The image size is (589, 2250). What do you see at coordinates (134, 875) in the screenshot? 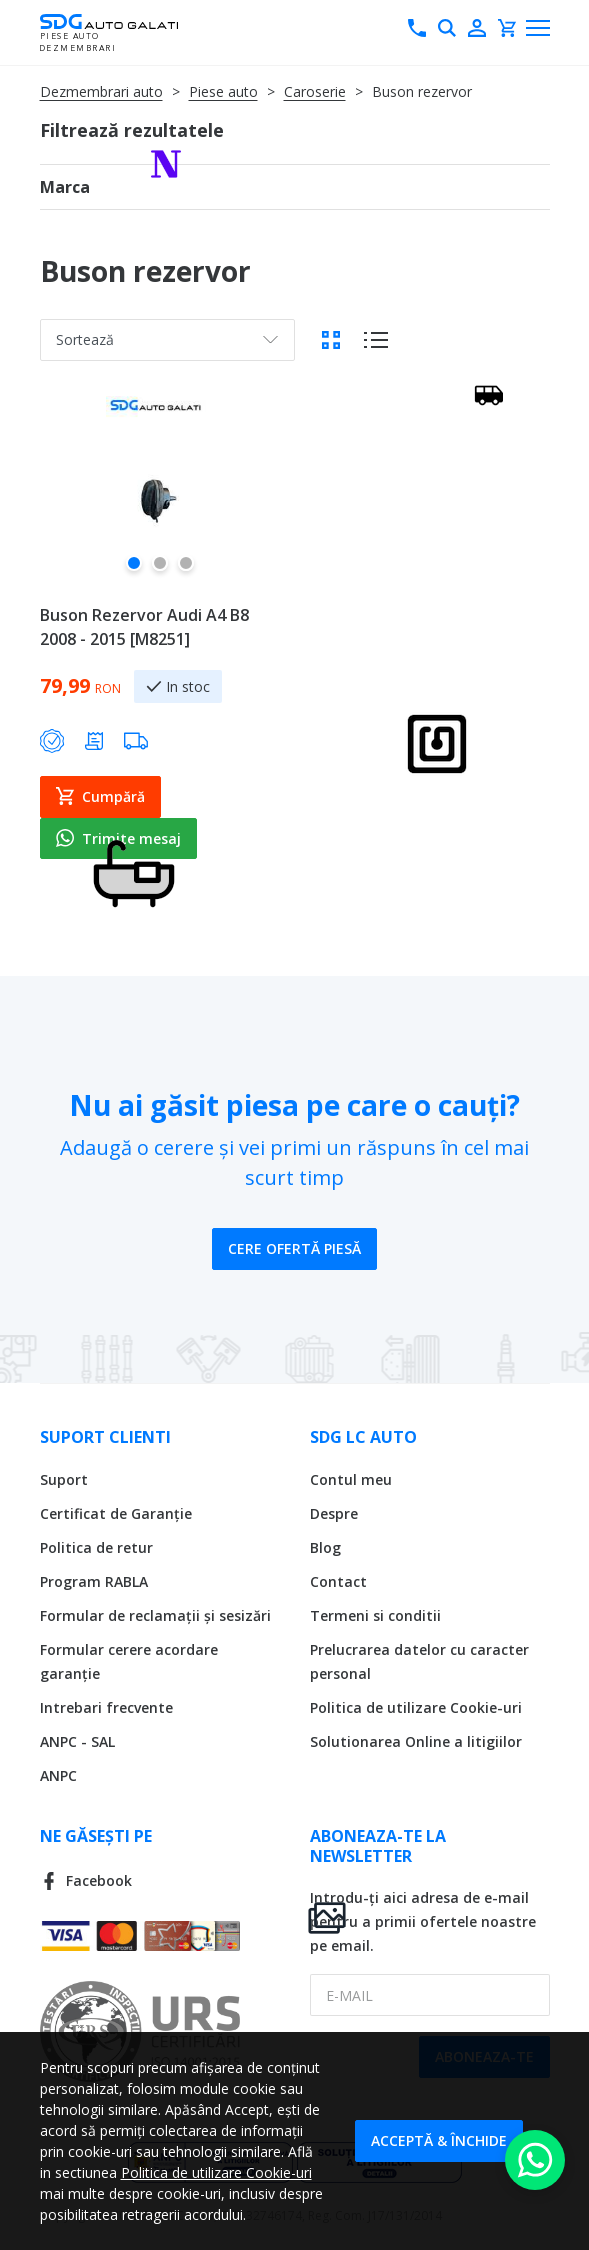
I see `indicates bathroom amenity in a listing` at bounding box center [134, 875].